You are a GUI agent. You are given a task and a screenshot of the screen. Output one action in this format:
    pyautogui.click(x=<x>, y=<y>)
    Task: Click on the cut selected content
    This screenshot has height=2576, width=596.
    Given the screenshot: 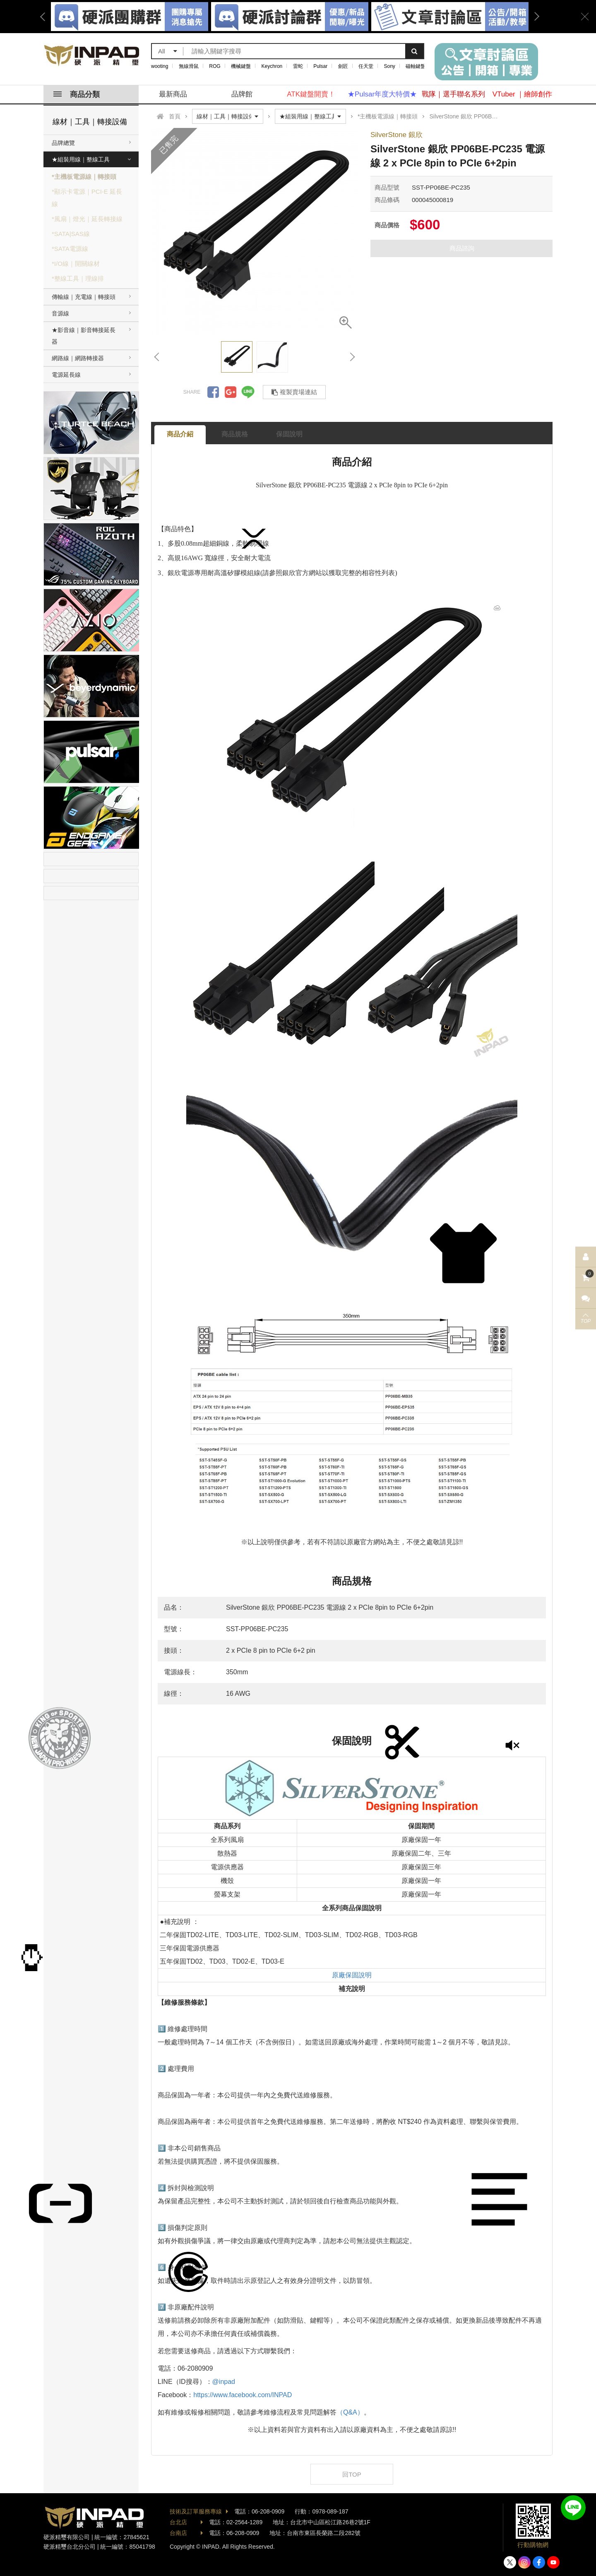 What is the action you would take?
    pyautogui.click(x=402, y=1742)
    